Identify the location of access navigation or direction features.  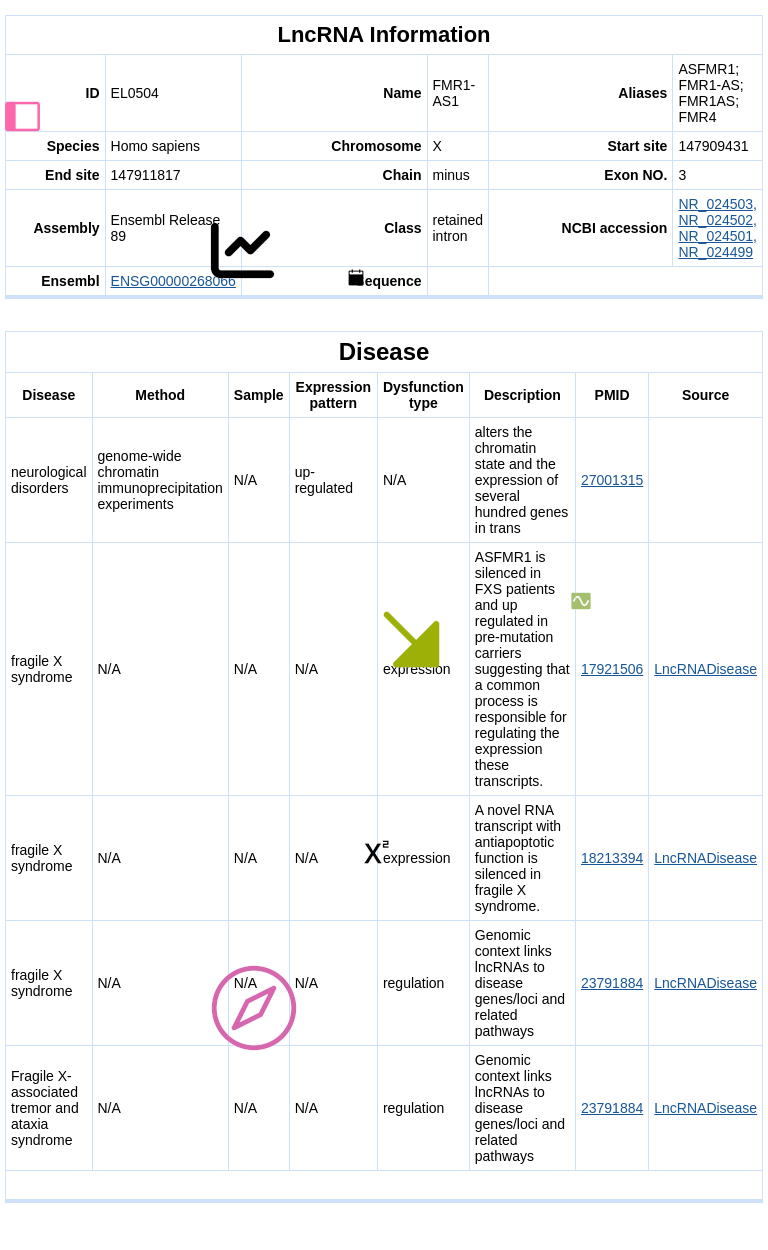
(254, 1008).